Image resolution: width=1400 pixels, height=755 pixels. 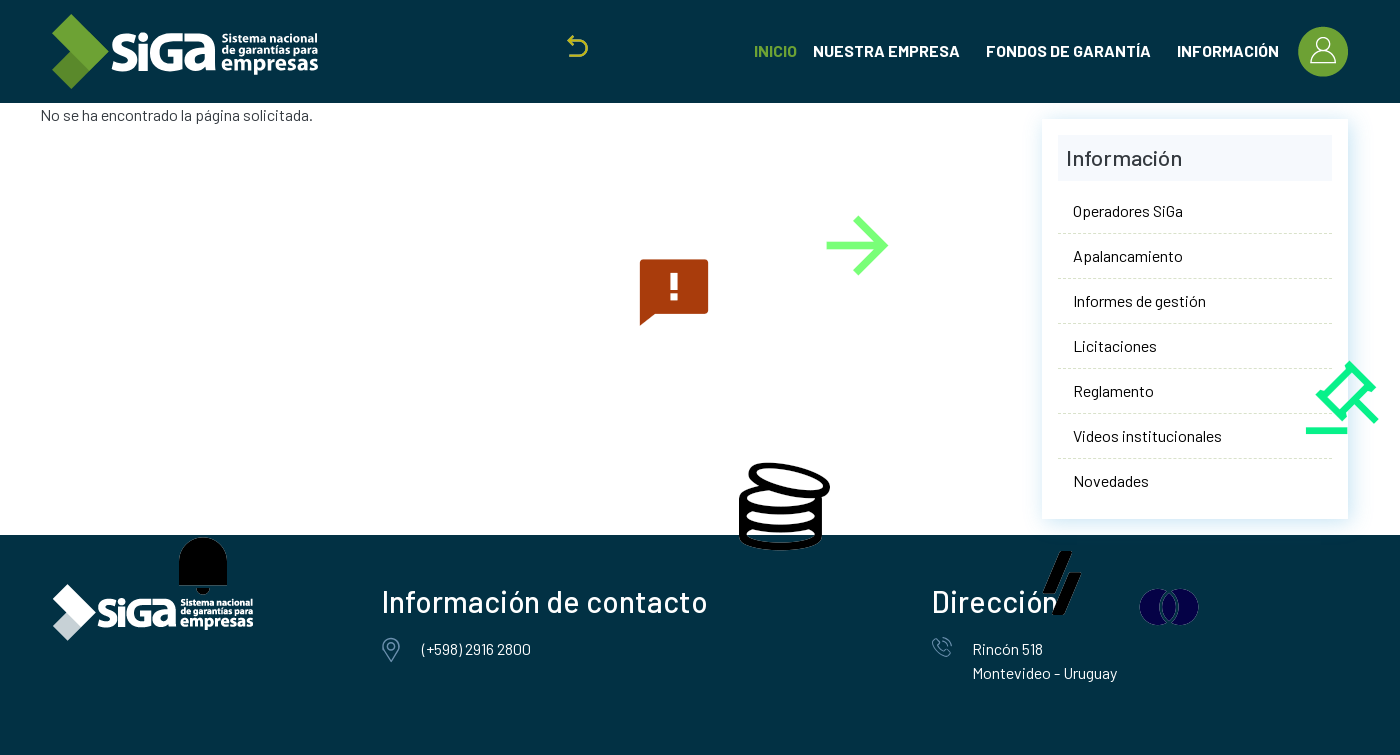 What do you see at coordinates (1062, 583) in the screenshot?
I see `open Winamp media player` at bounding box center [1062, 583].